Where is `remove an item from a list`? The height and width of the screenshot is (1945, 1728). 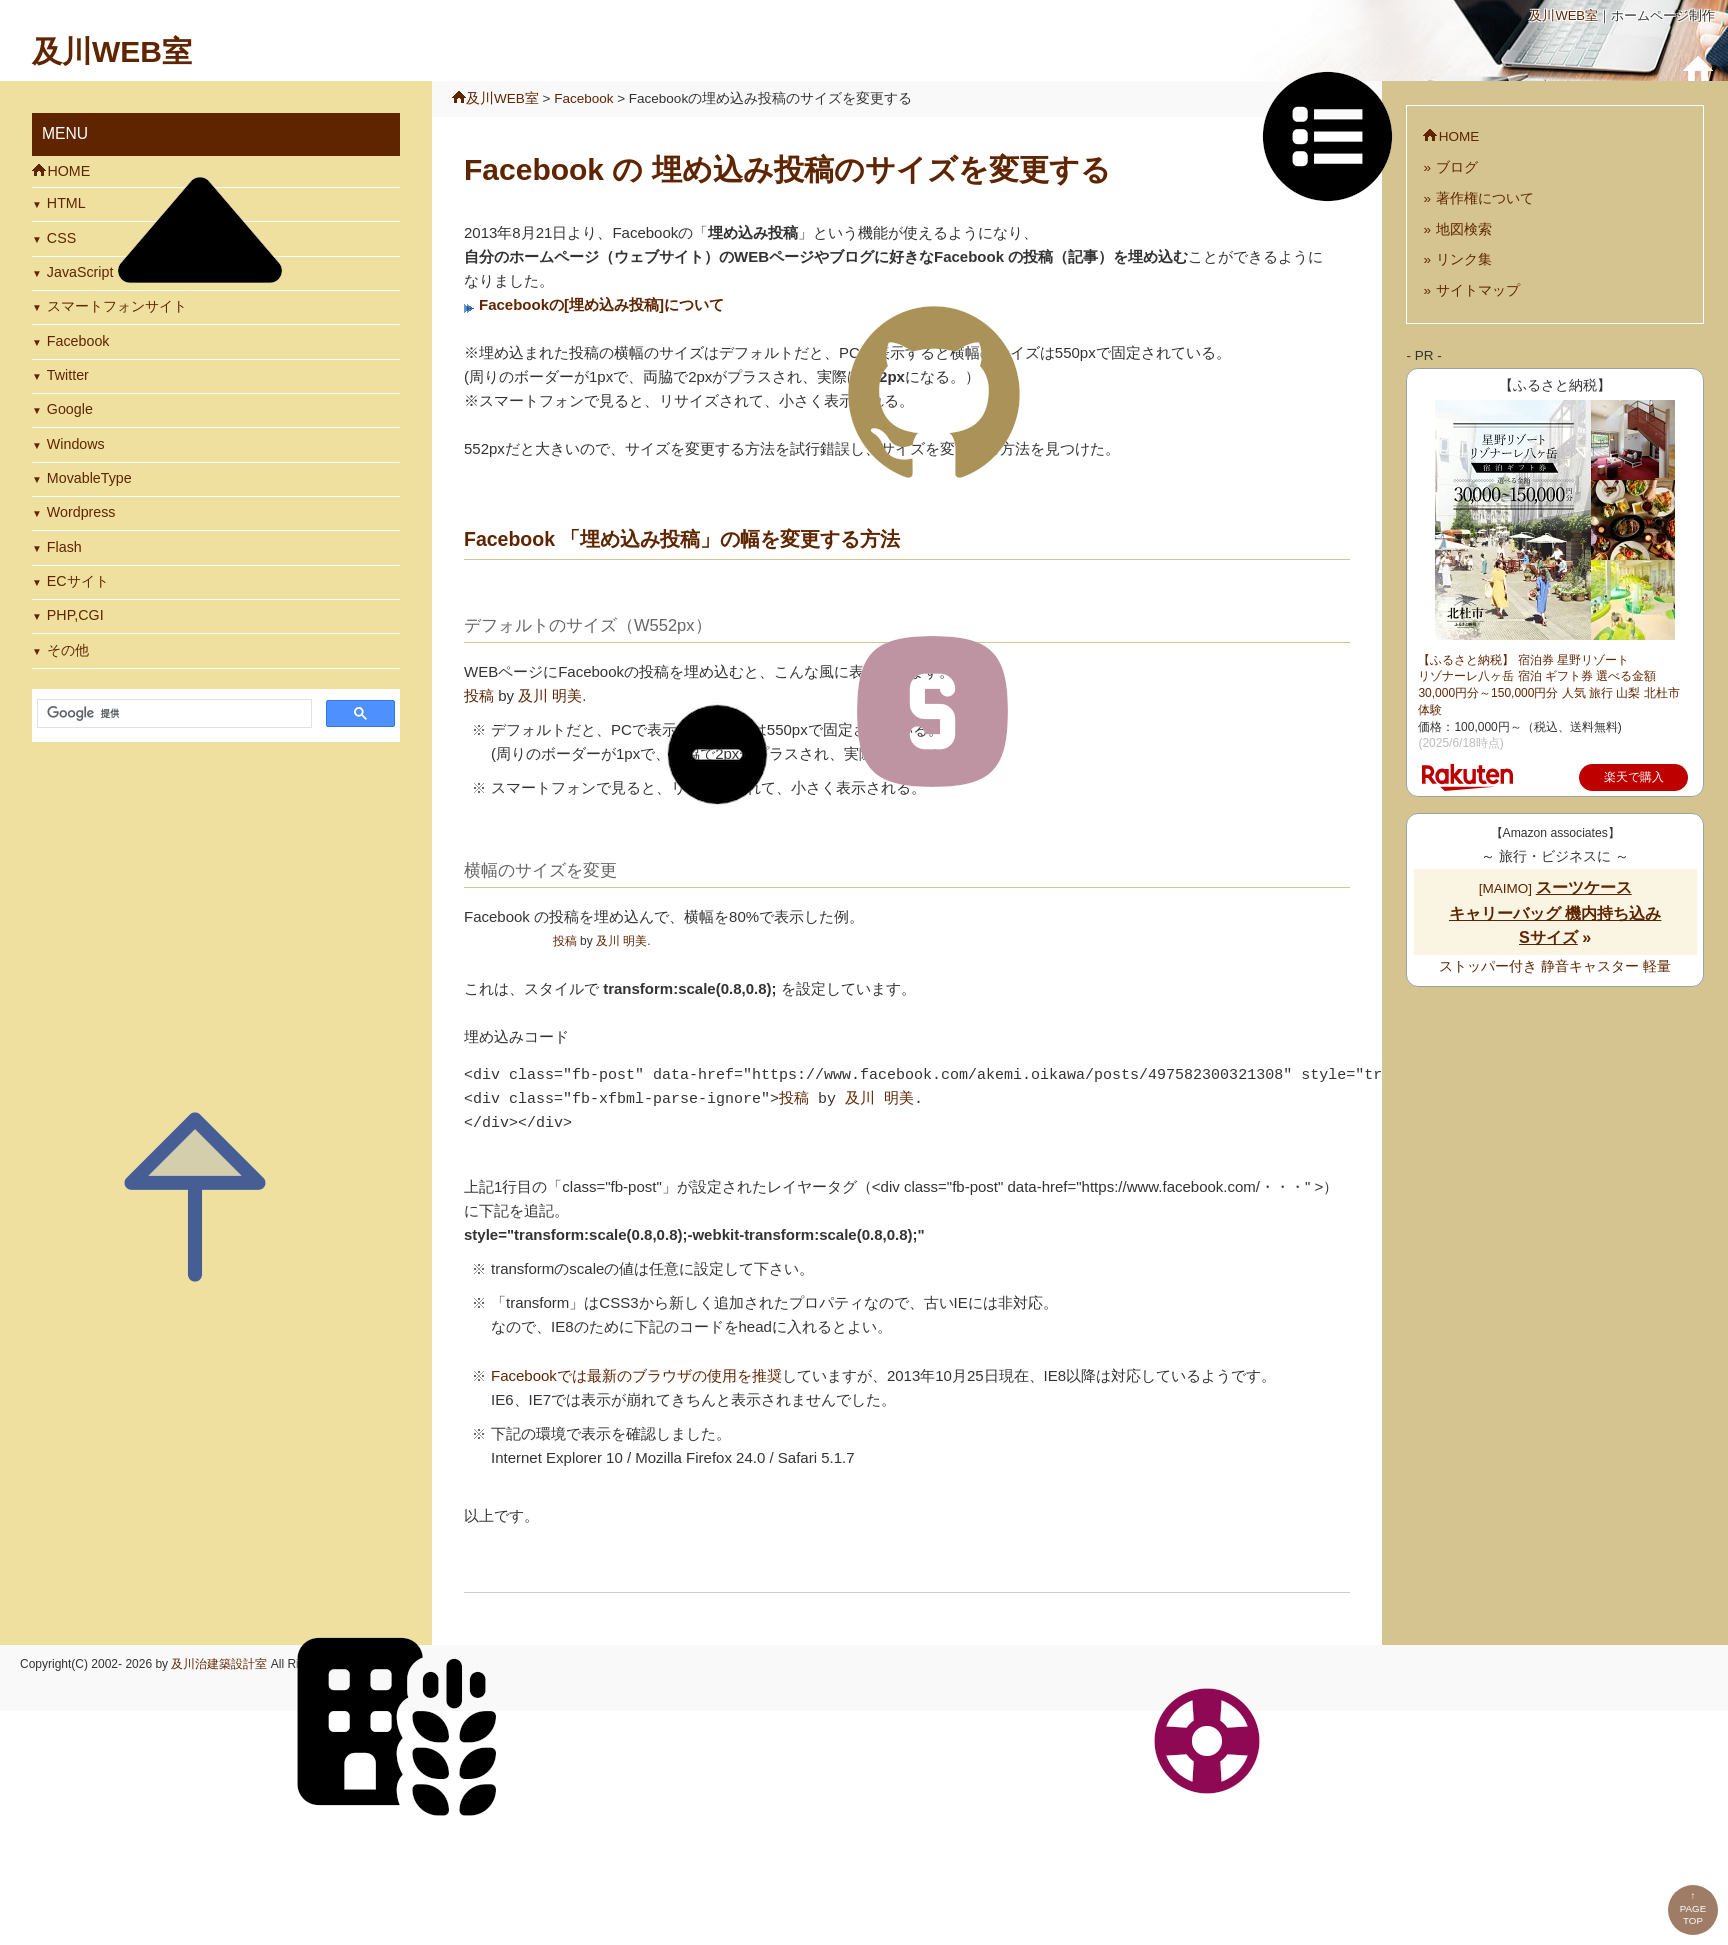 remove an item from a list is located at coordinates (717, 754).